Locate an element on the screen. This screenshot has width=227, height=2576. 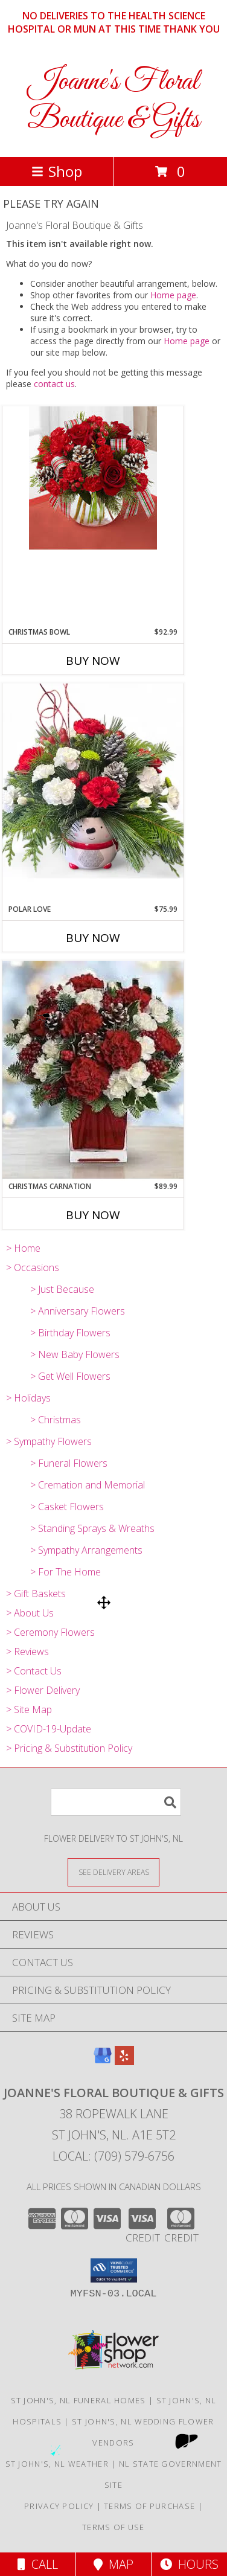
cast a cleaning or sweep spell is located at coordinates (56, 2450).